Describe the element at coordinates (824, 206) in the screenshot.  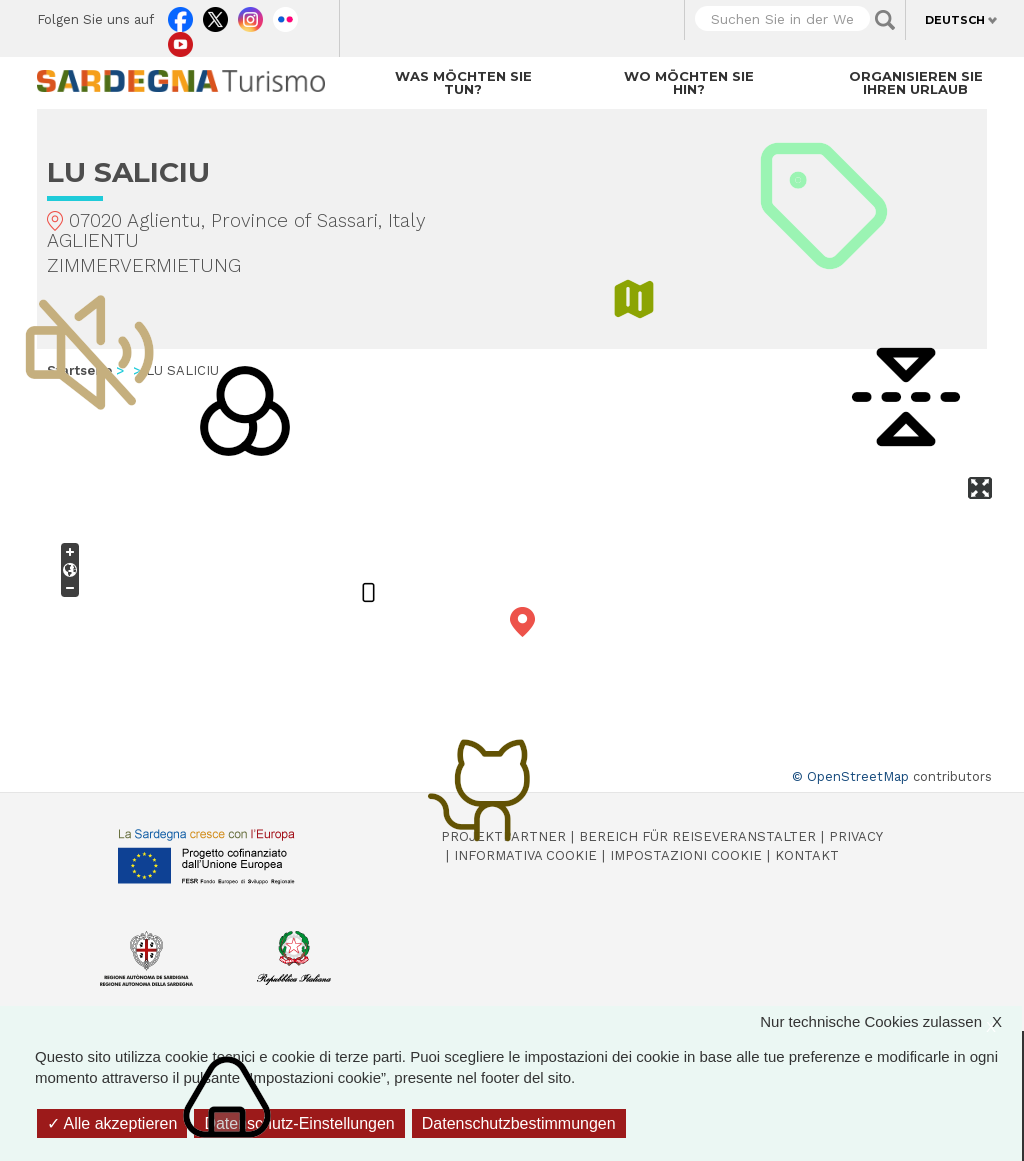
I see `add or manage tags for an item` at that location.